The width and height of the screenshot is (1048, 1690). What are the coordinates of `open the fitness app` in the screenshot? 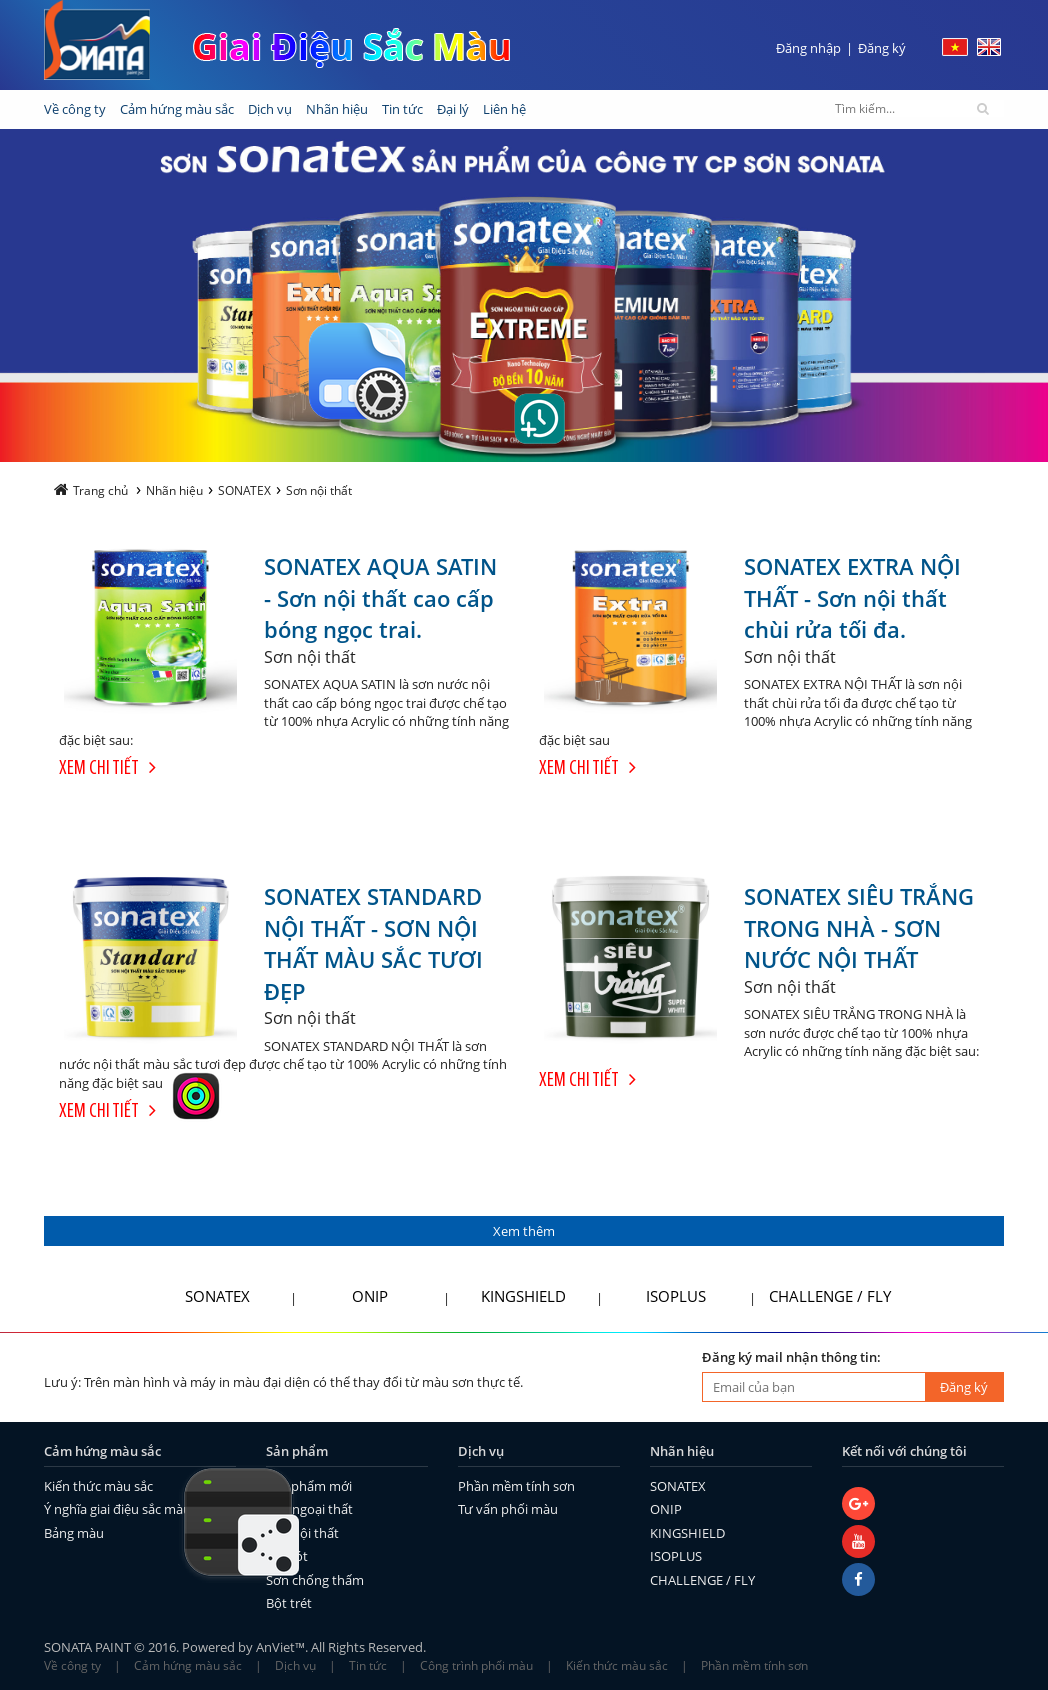 It's located at (196, 1096).